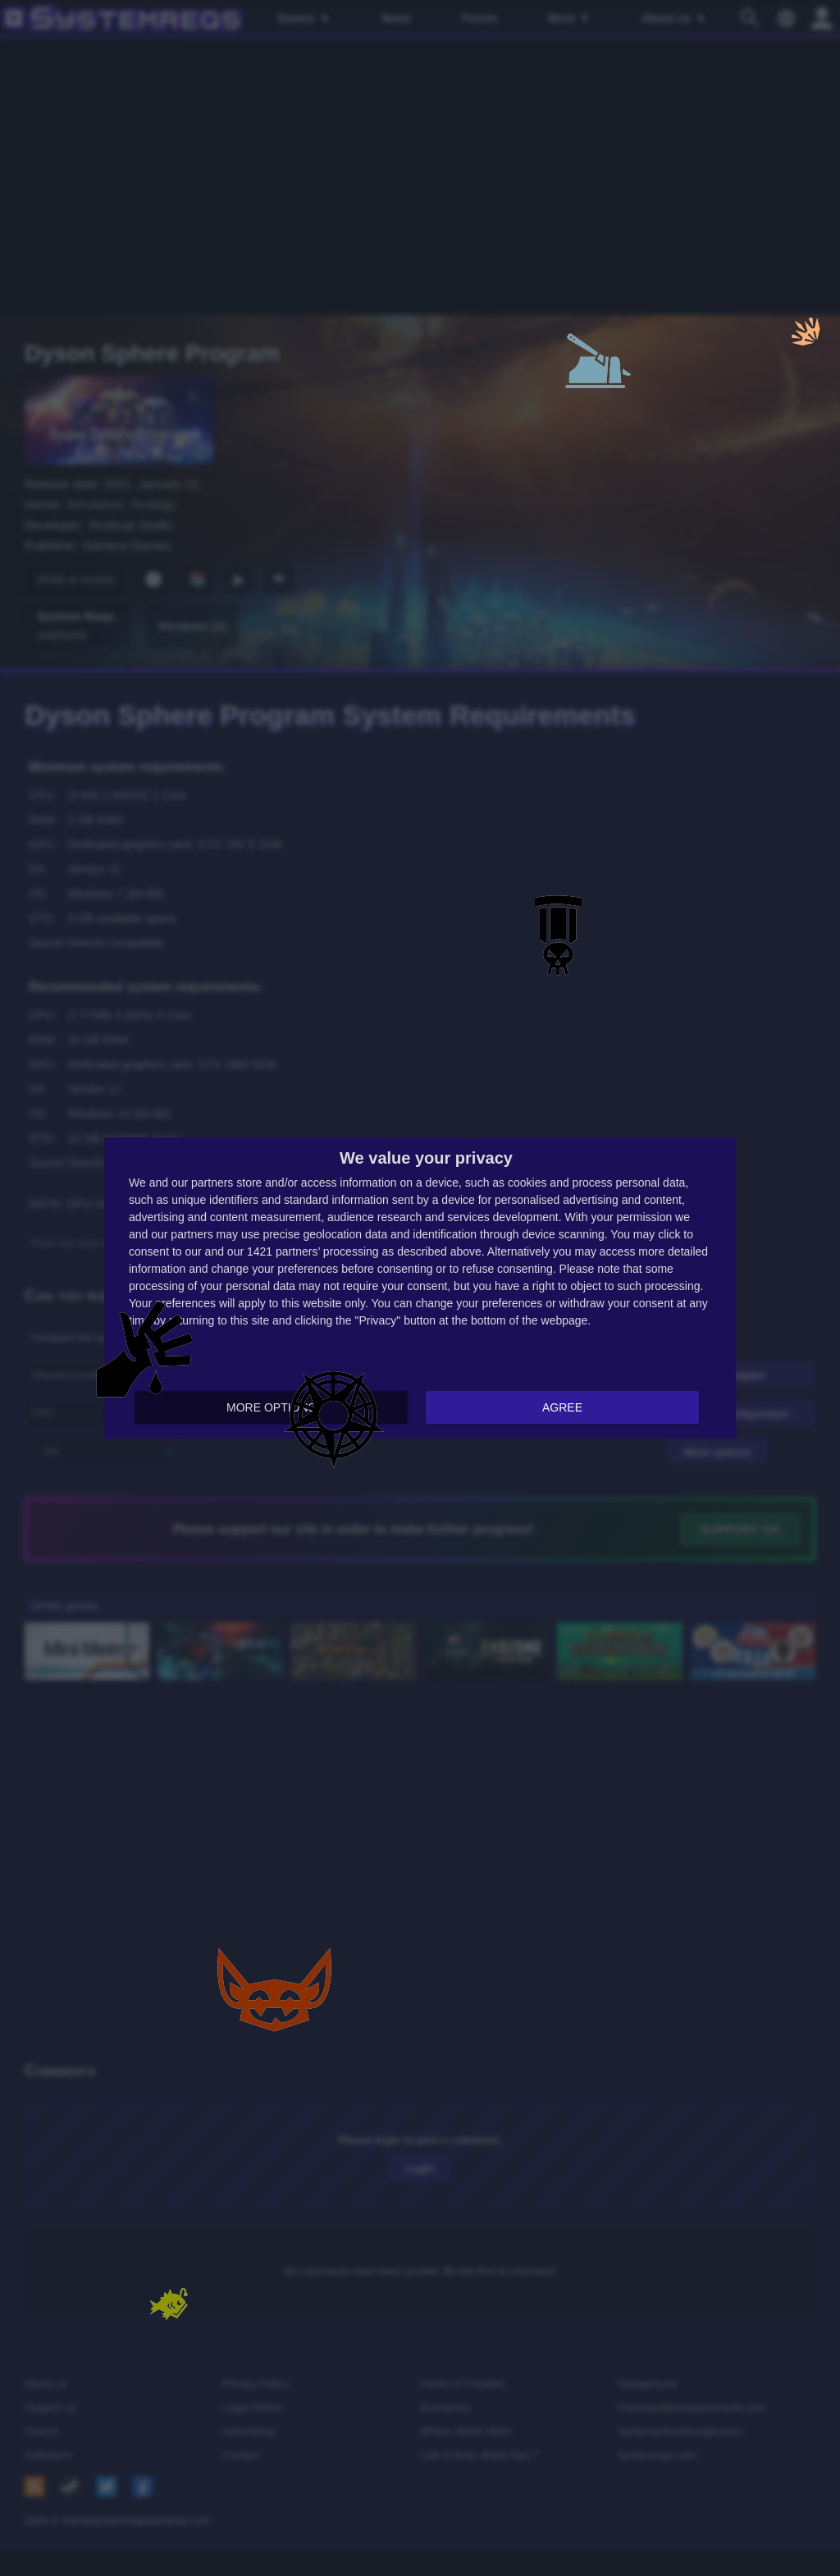 The height and width of the screenshot is (2576, 840). Describe the element at coordinates (806, 332) in the screenshot. I see `indicates a collision or crash event` at that location.